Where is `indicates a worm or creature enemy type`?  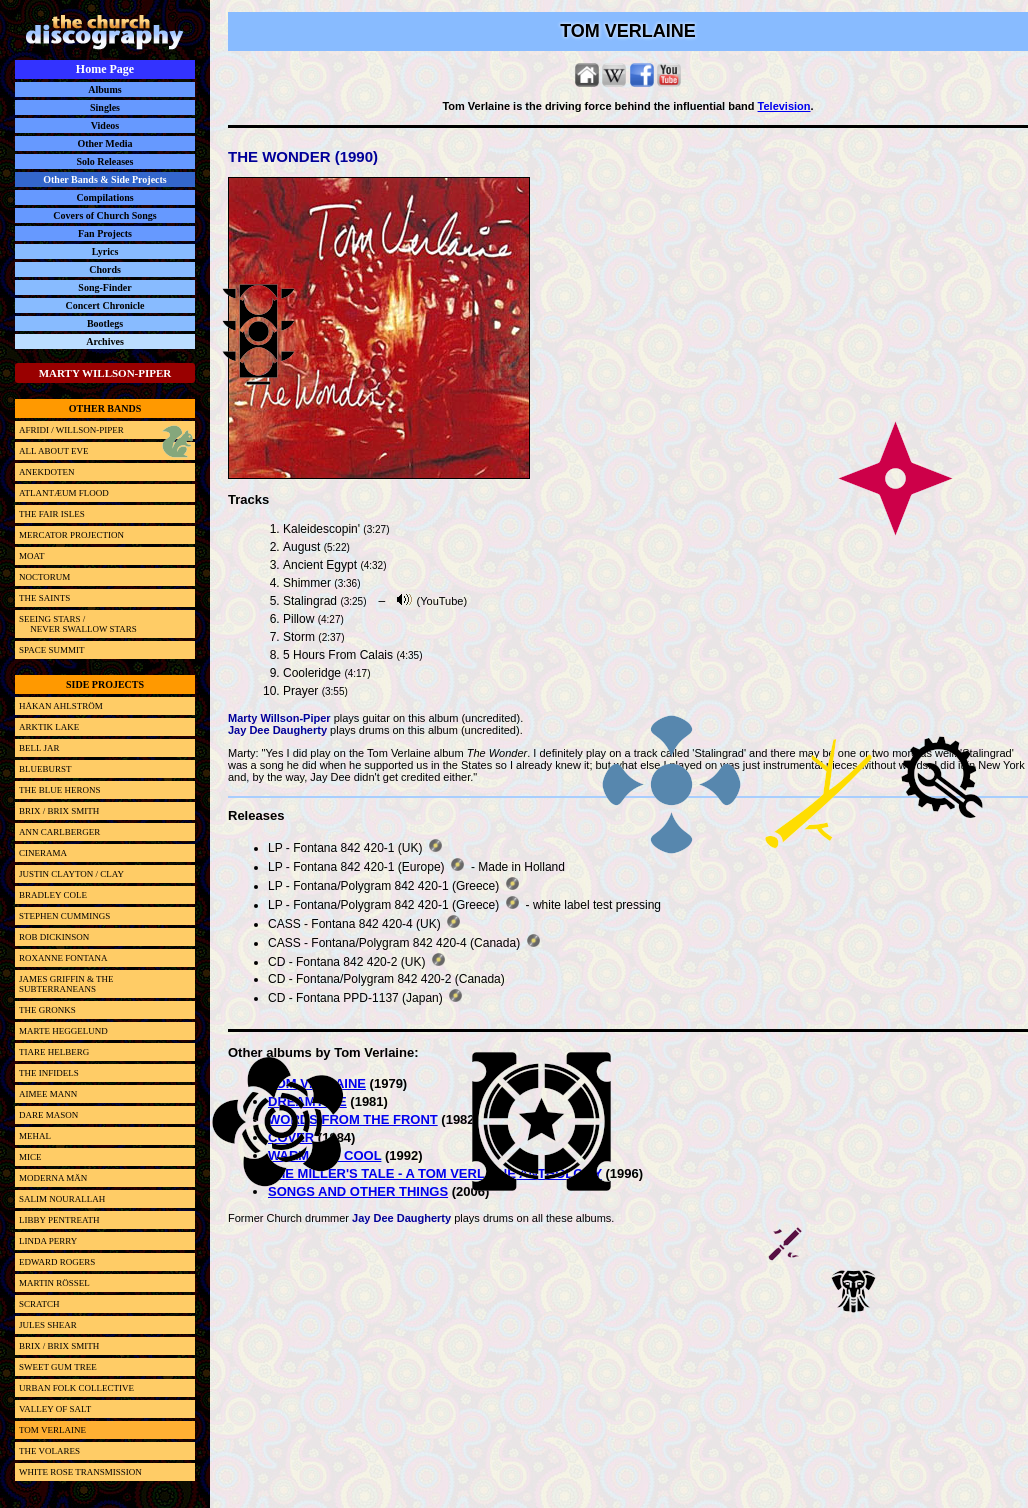
indicates a worm or creature enemy type is located at coordinates (278, 1121).